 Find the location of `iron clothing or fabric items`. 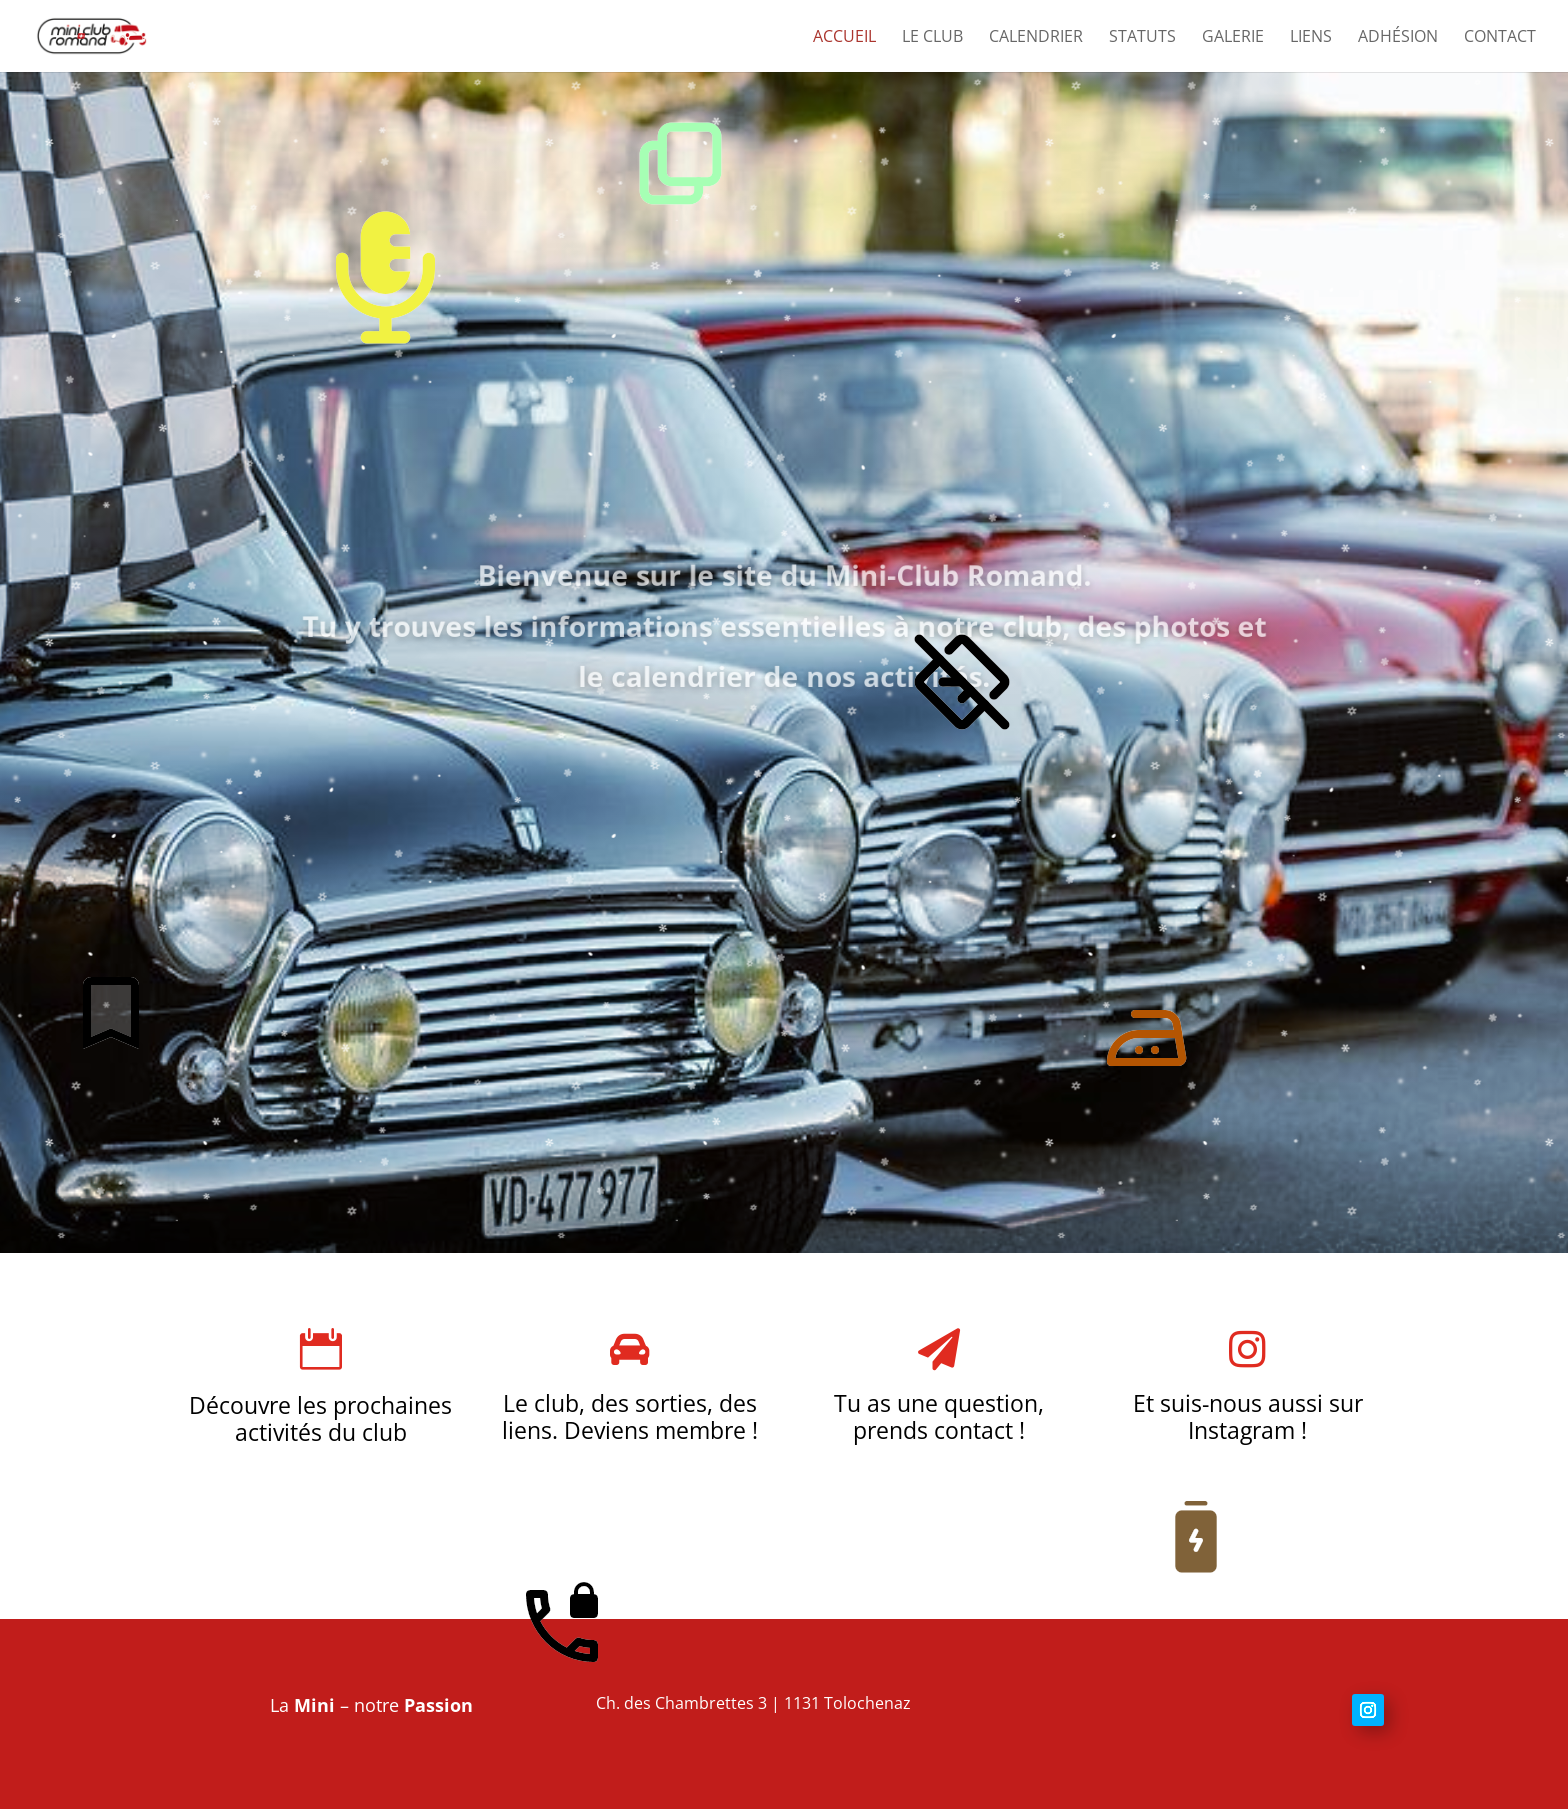

iron clothing or fabric items is located at coordinates (1147, 1038).